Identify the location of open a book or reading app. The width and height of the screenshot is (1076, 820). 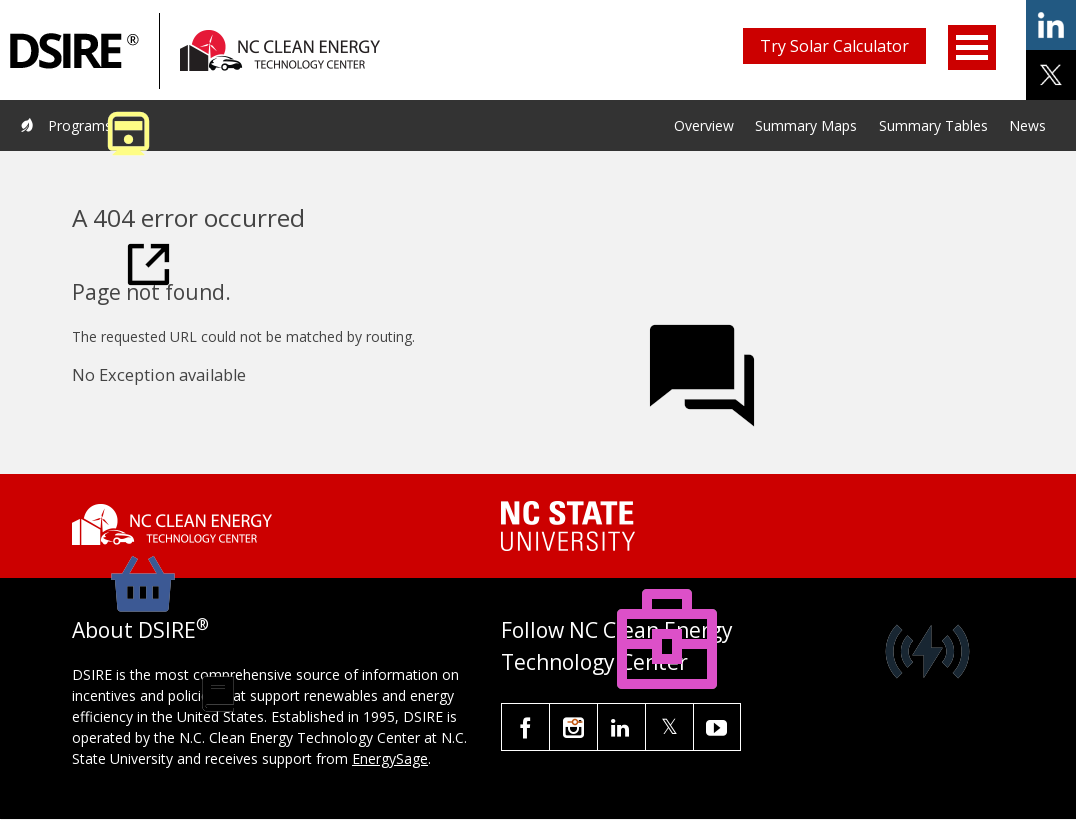
(218, 694).